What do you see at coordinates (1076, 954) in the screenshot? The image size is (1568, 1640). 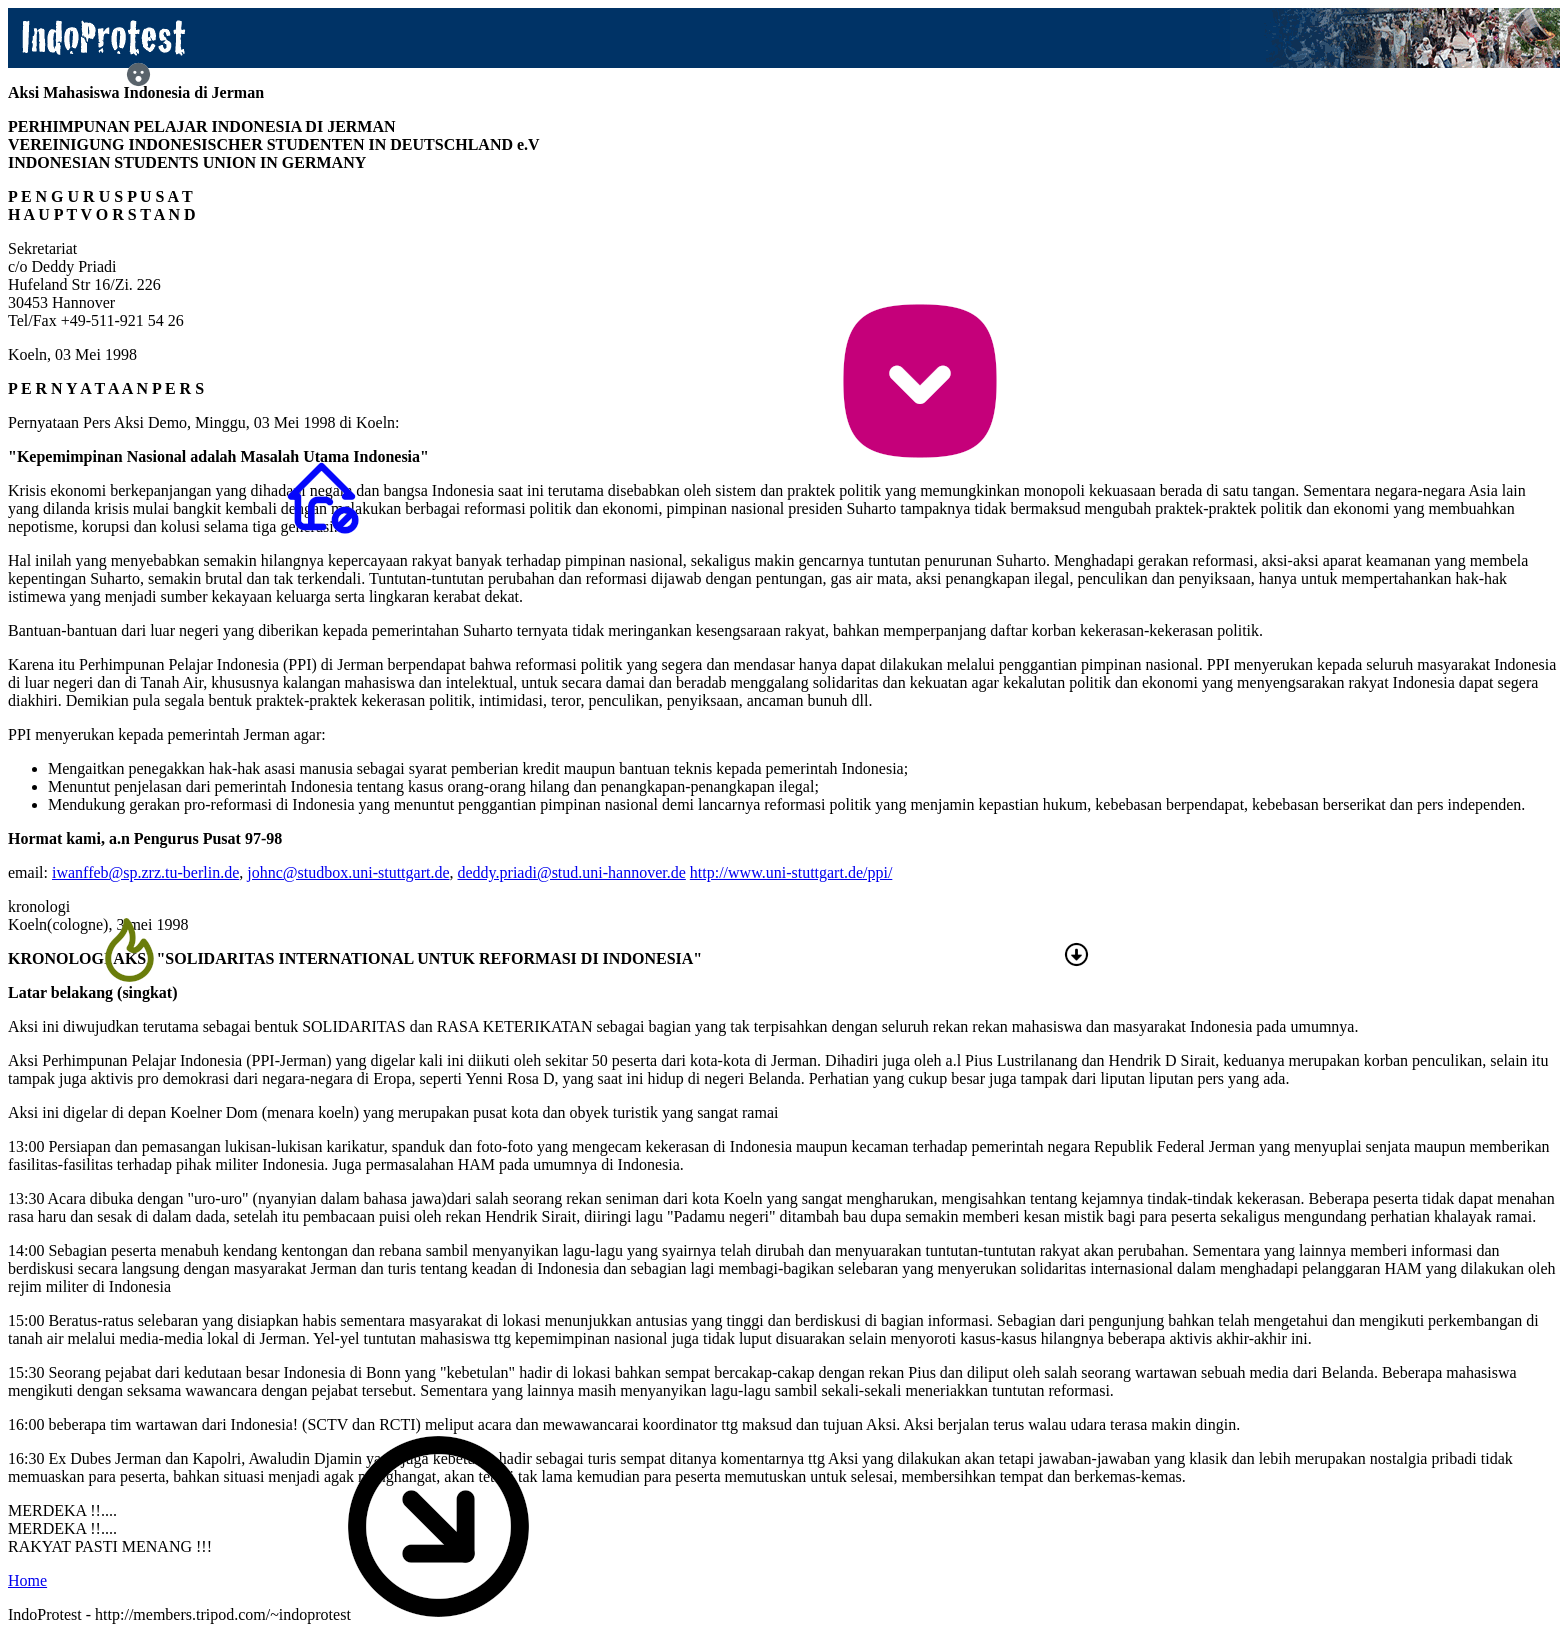 I see `download a file or content` at bounding box center [1076, 954].